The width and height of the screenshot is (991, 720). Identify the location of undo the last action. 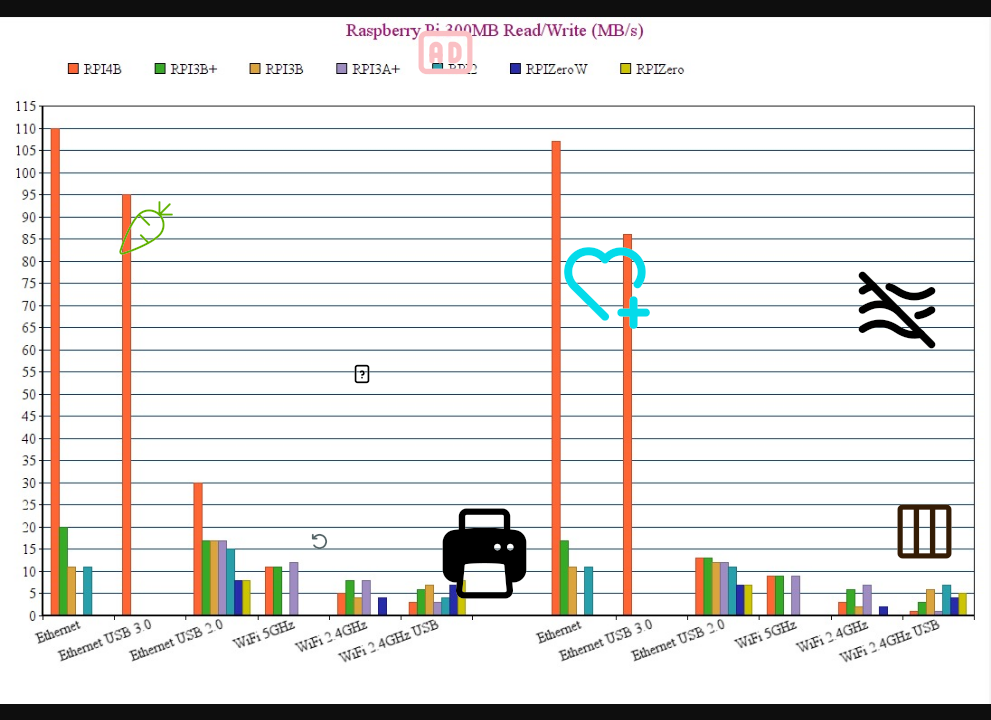
(319, 541).